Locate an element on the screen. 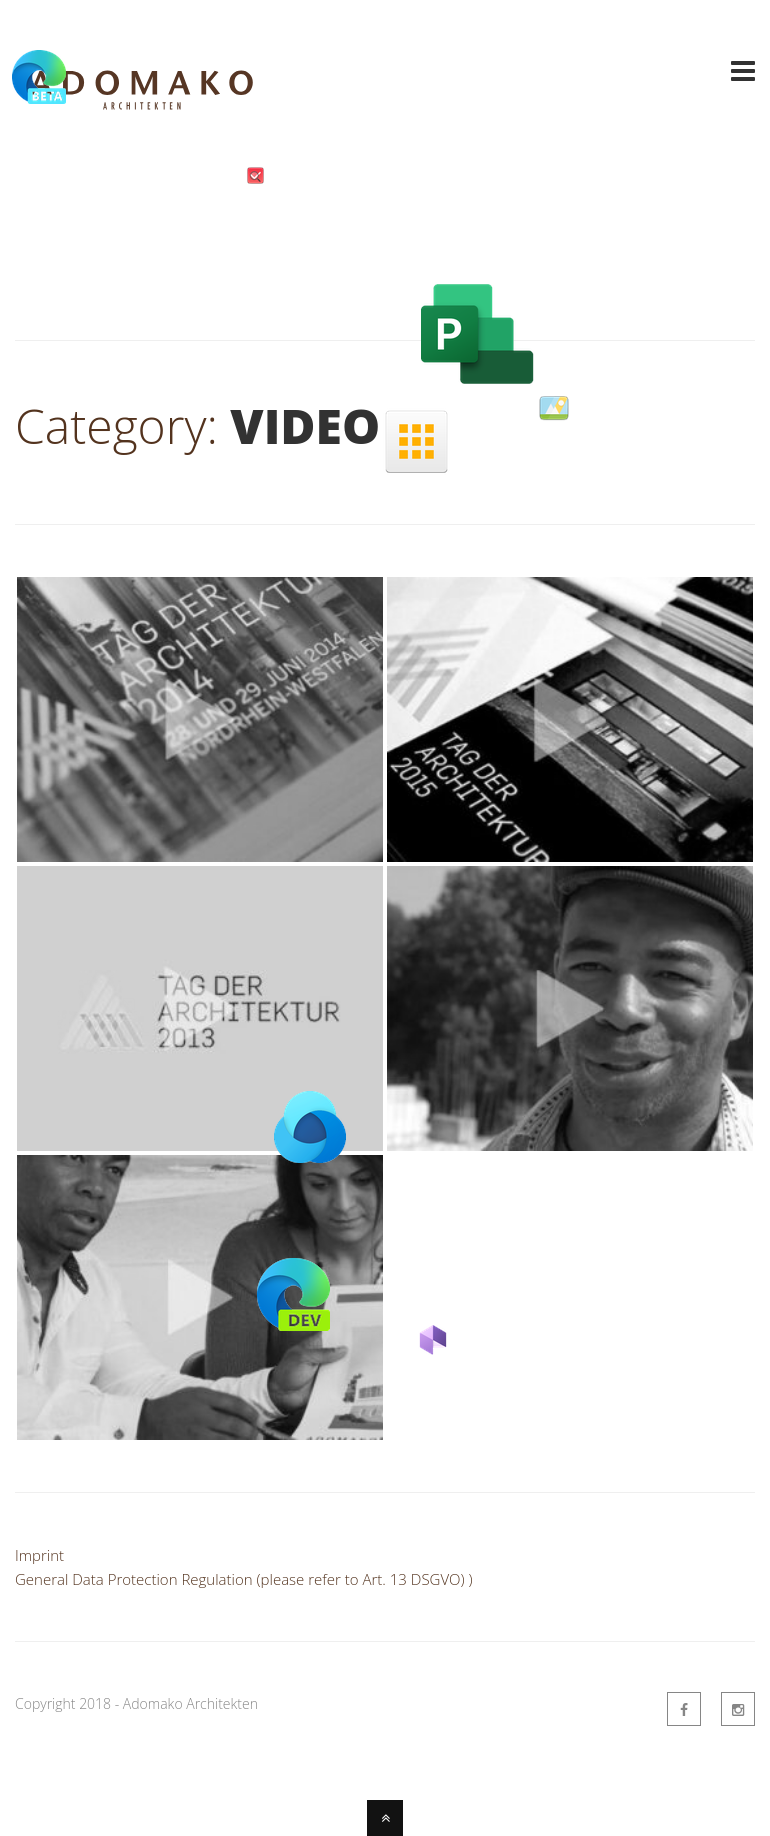 The image size is (770, 1836). open layout or design application is located at coordinates (433, 1340).